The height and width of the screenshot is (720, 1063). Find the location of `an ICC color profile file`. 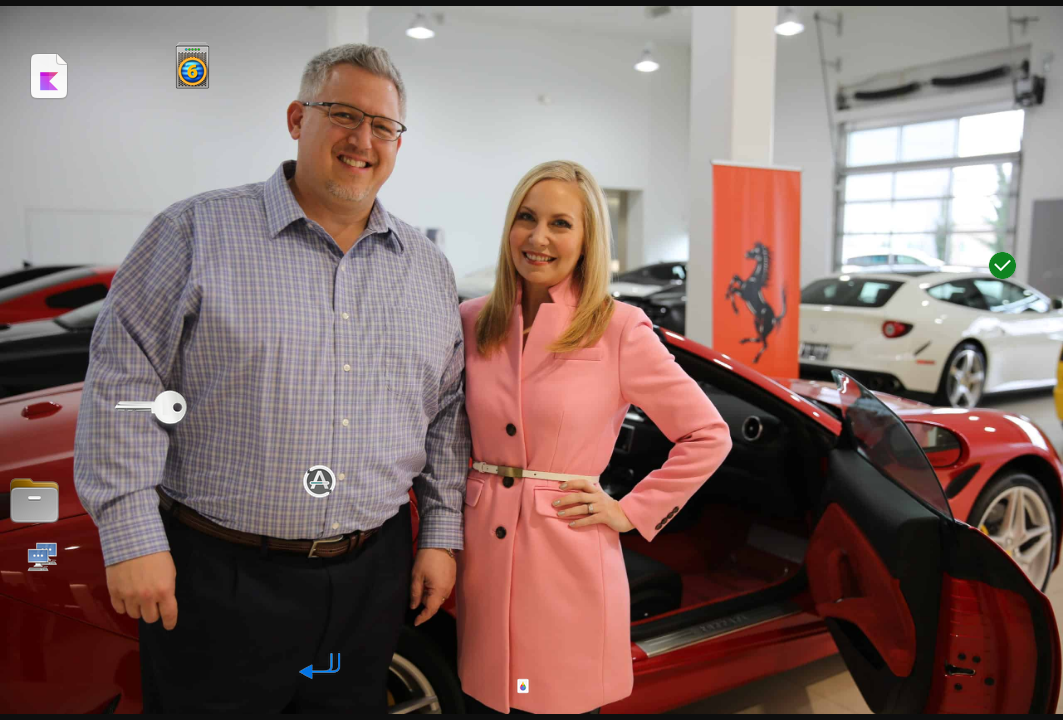

an ICC color profile file is located at coordinates (523, 686).